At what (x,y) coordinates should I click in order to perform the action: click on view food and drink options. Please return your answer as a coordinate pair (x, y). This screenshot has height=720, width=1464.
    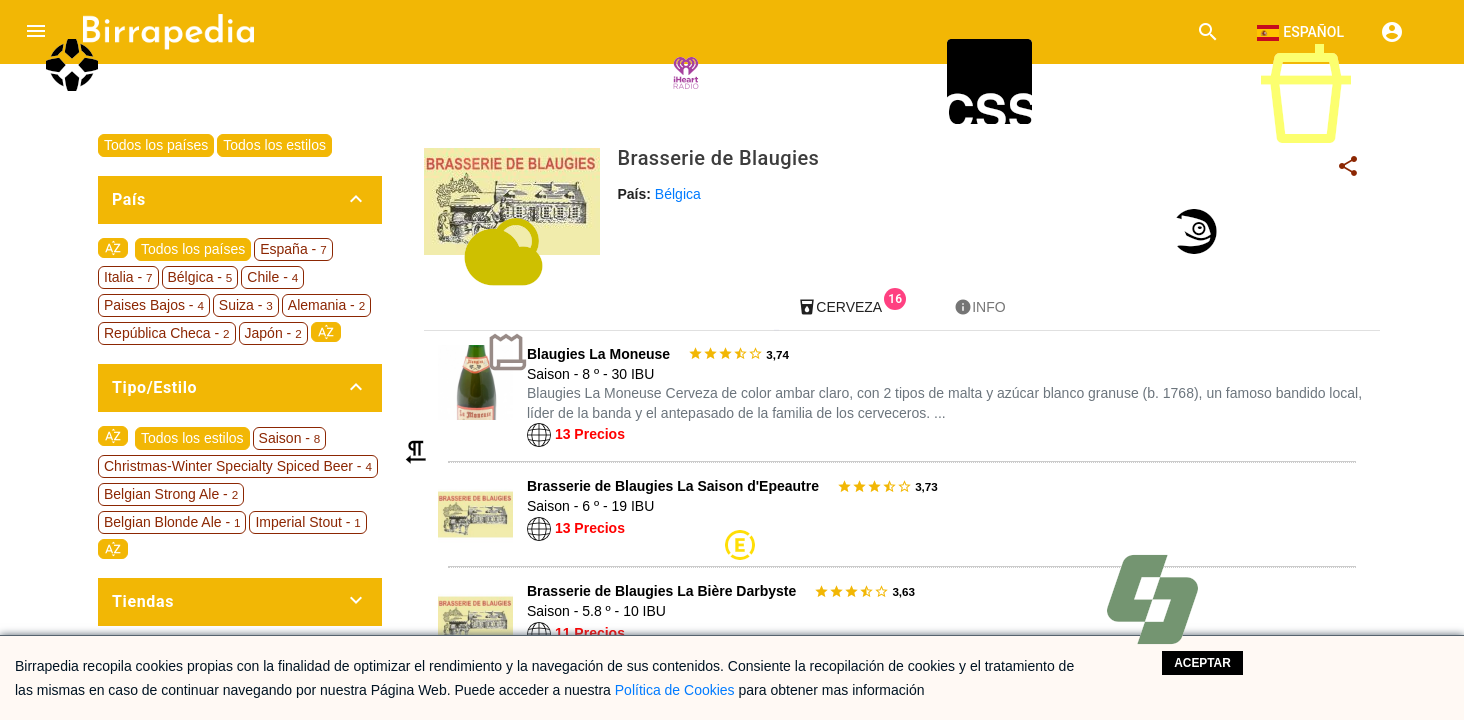
    Looking at the image, I should click on (1306, 98).